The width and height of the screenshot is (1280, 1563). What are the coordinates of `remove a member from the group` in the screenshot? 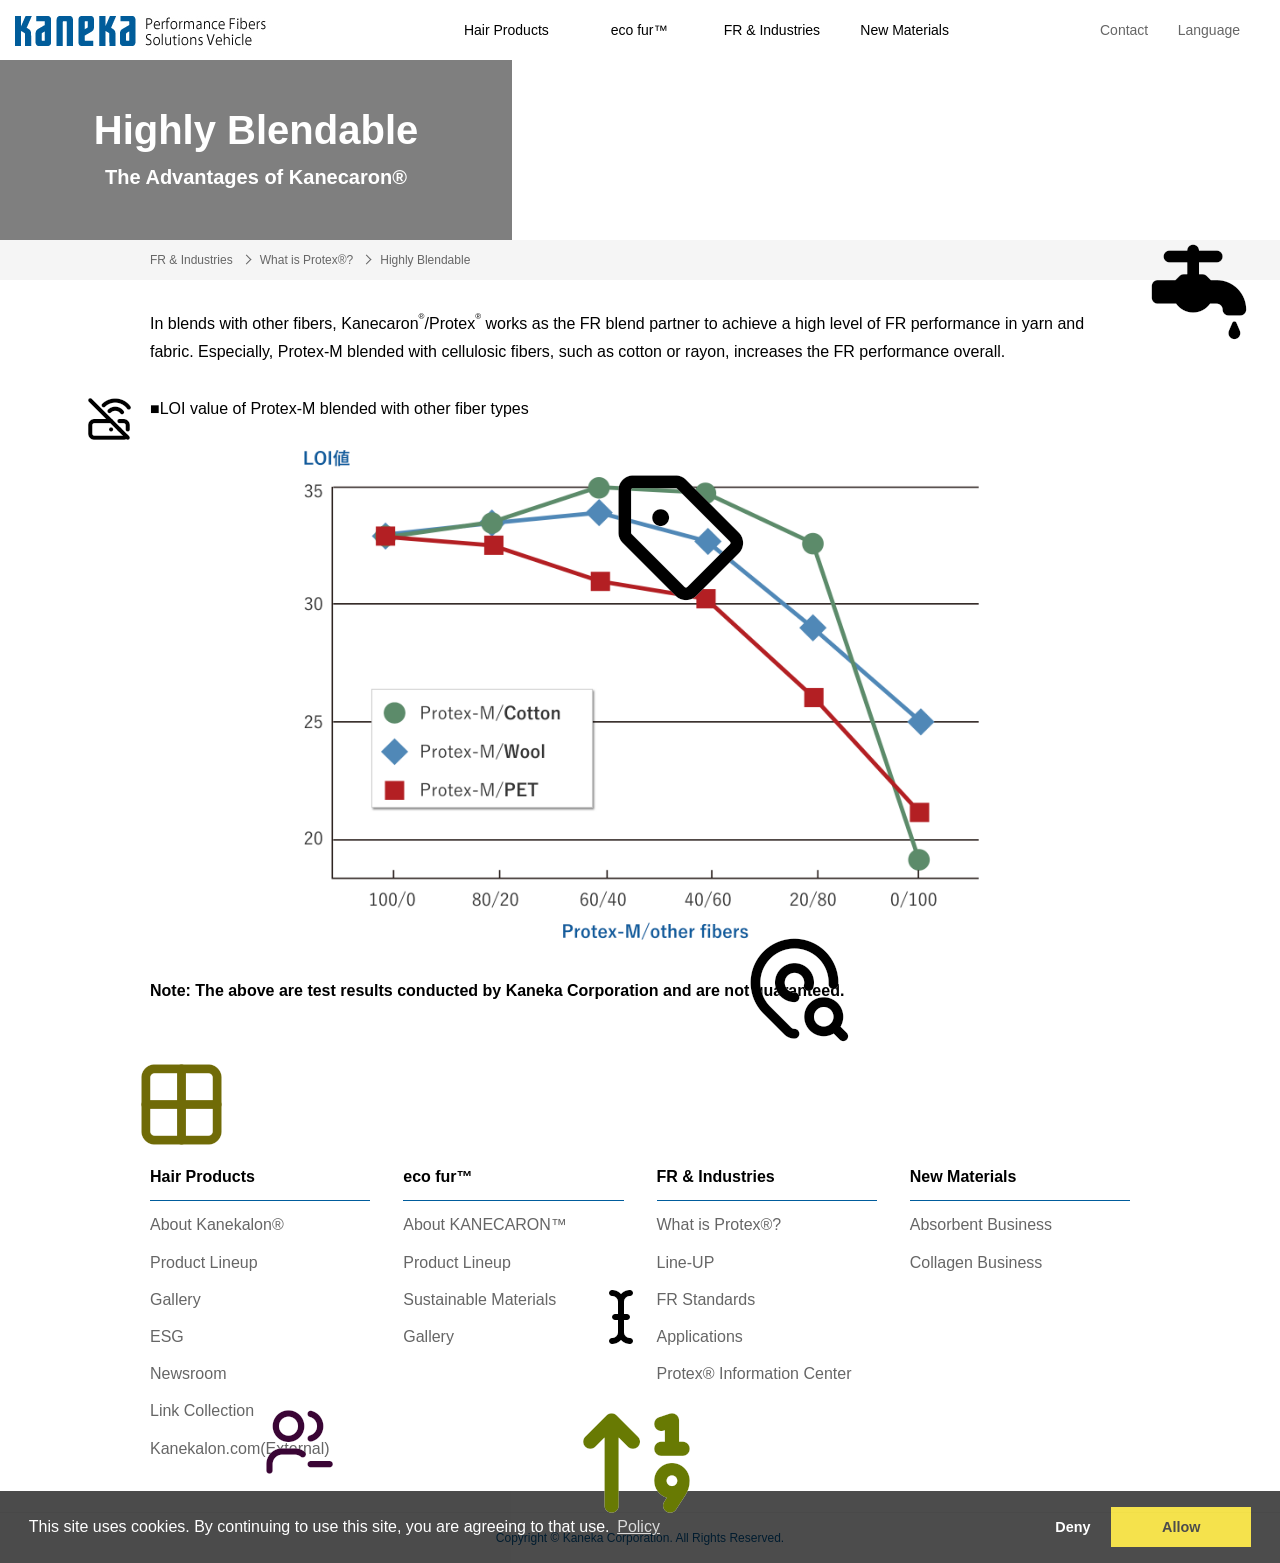 It's located at (298, 1442).